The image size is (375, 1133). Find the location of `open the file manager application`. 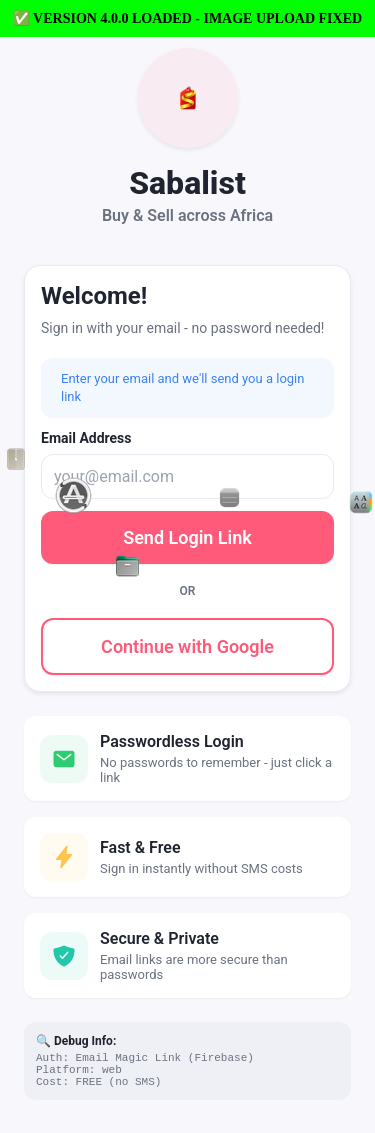

open the file manager application is located at coordinates (127, 565).